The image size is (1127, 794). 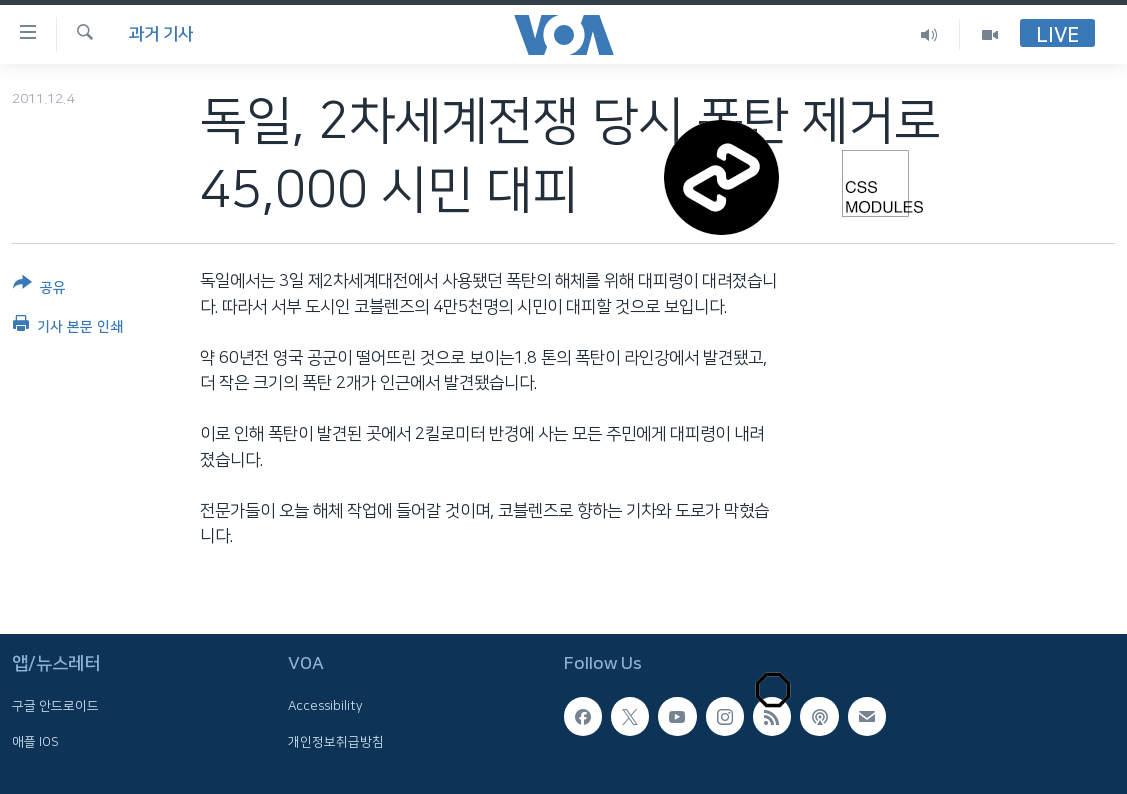 What do you see at coordinates (882, 183) in the screenshot?
I see `CSS Modules library logo` at bounding box center [882, 183].